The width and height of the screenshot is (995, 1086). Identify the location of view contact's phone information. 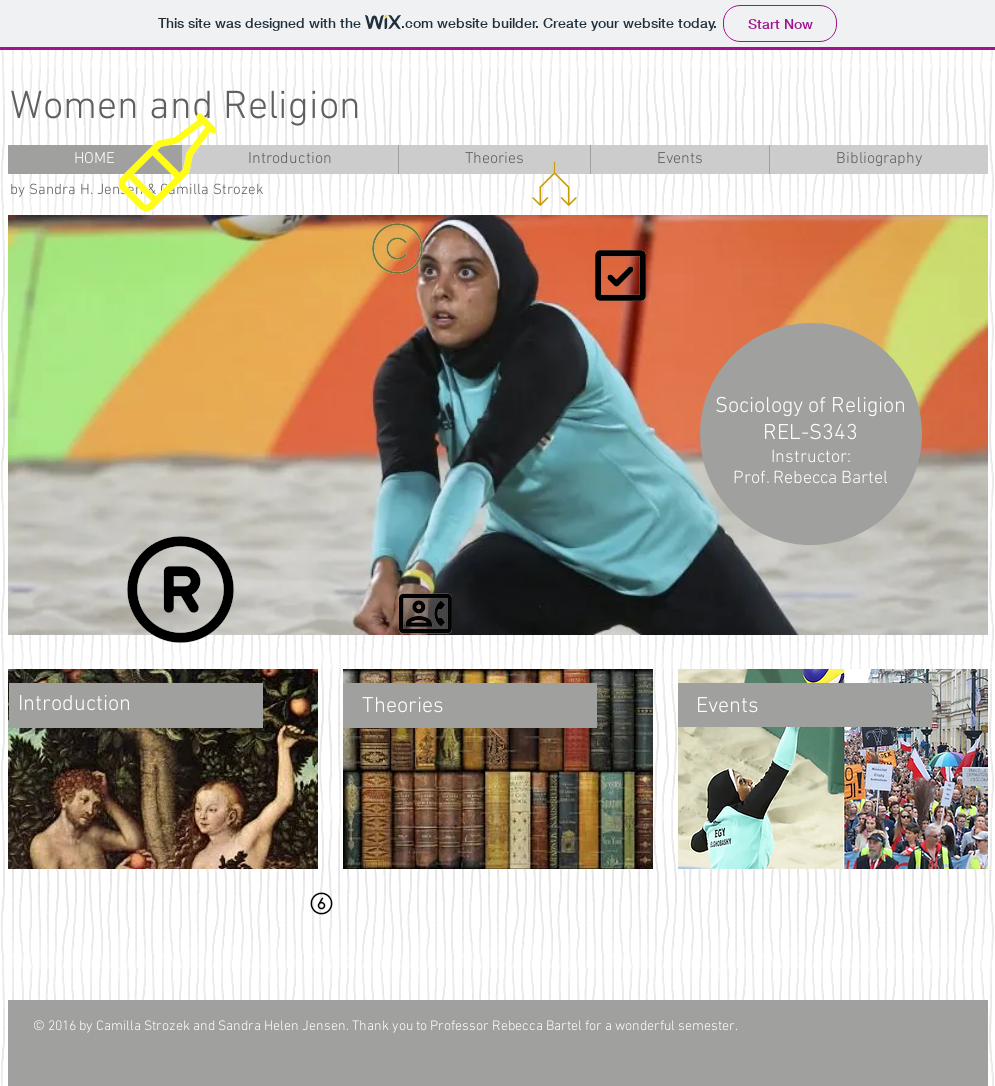
(425, 613).